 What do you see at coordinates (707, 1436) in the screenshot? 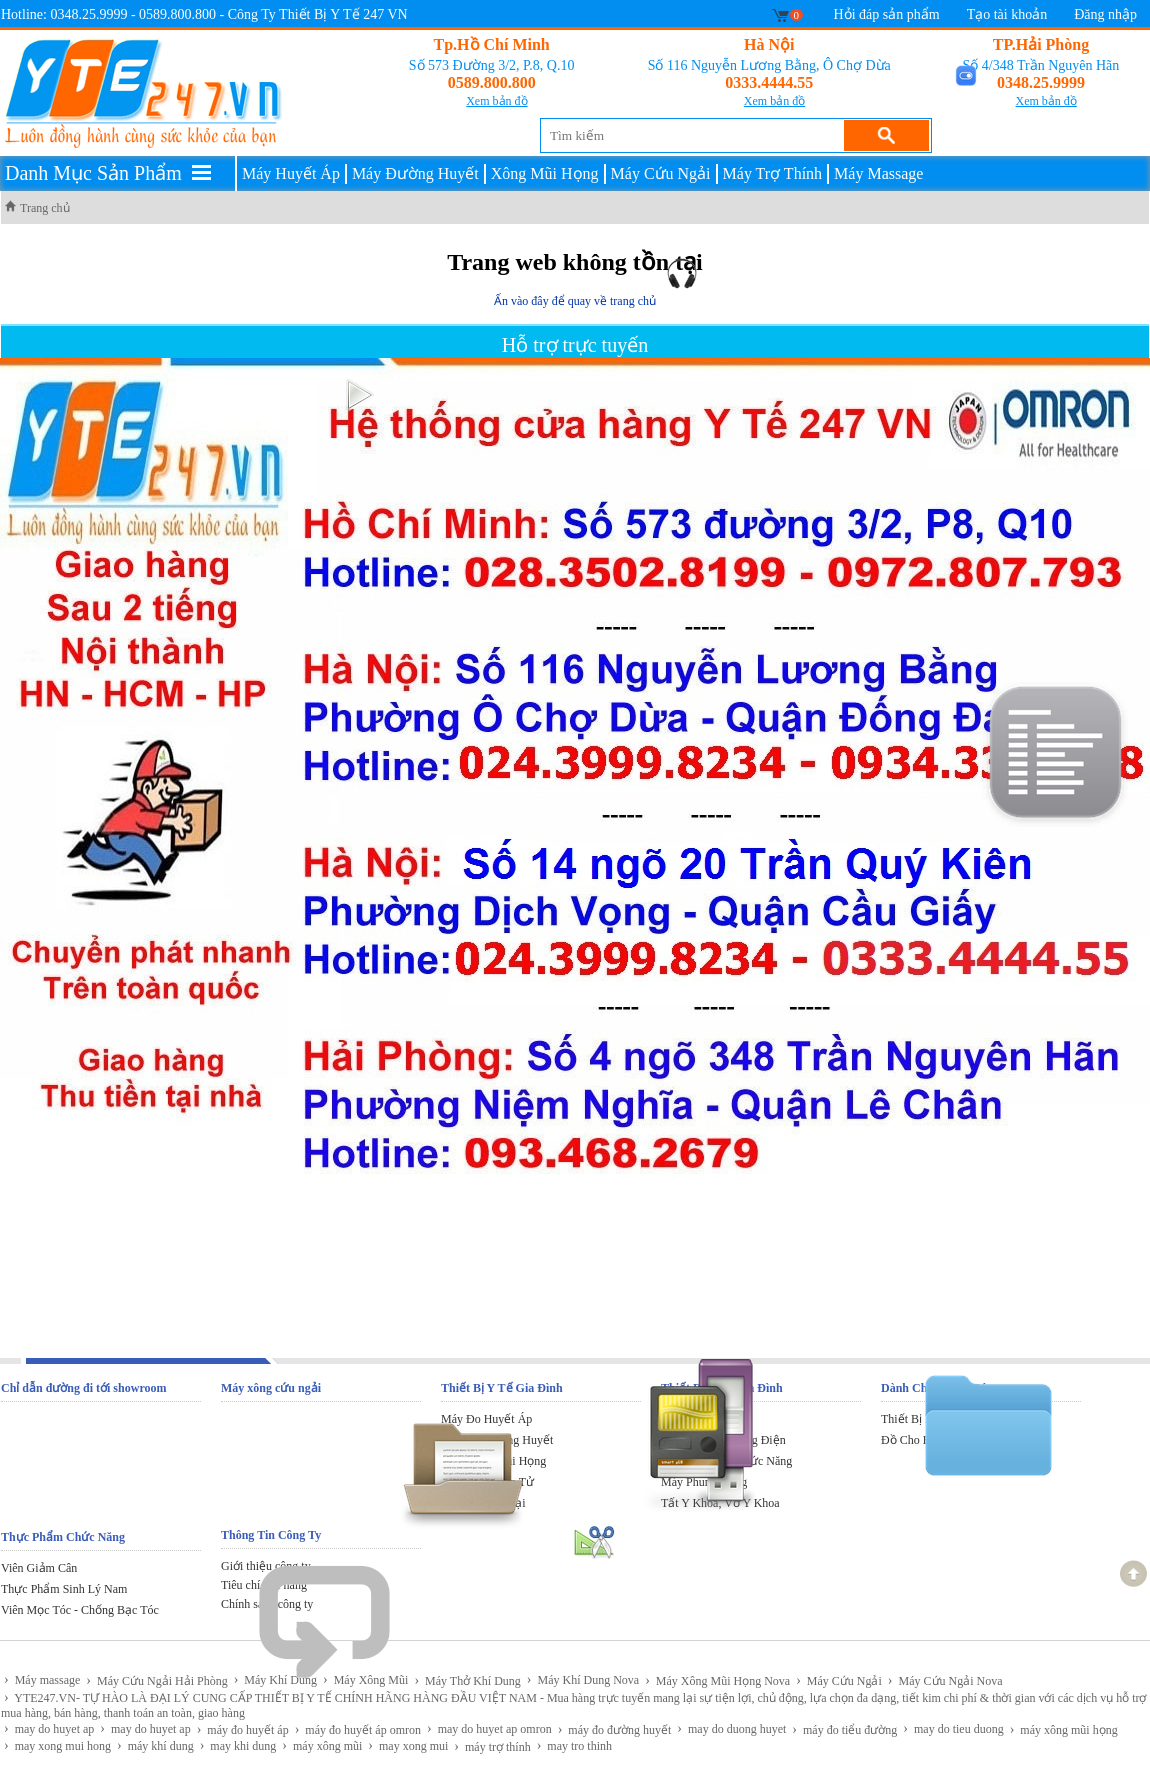
I see `access removable storage devices` at bounding box center [707, 1436].